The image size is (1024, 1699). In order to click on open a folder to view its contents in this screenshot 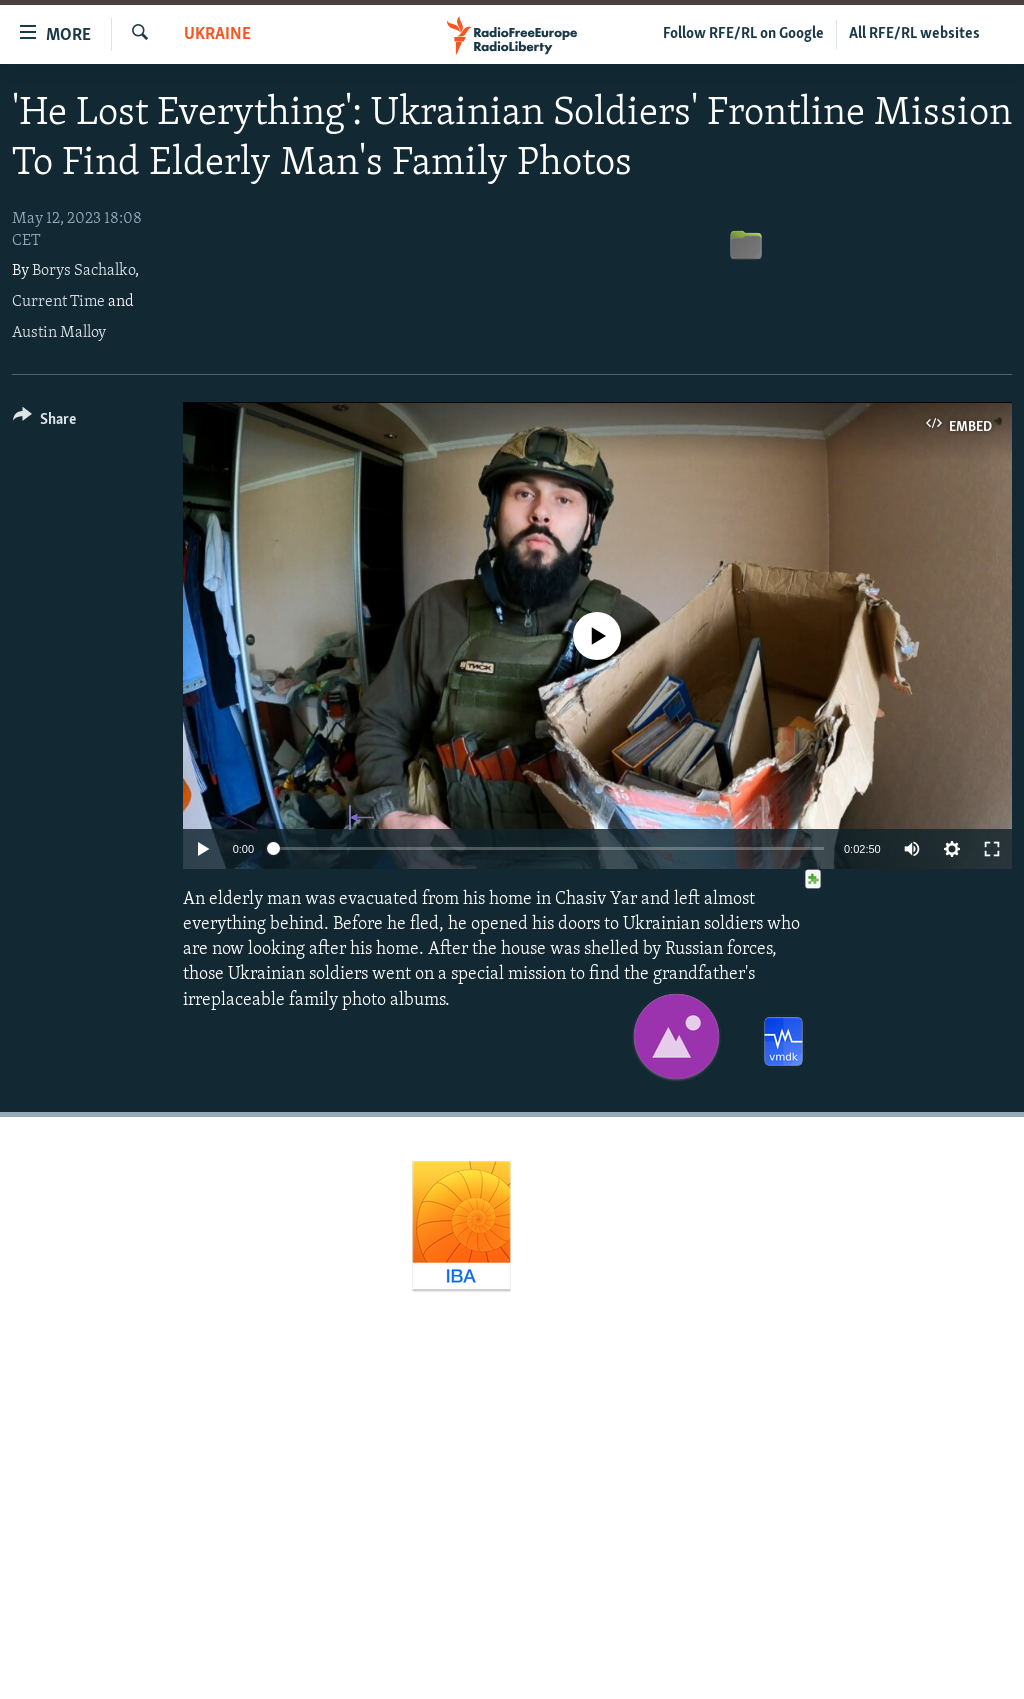, I will do `click(746, 245)`.